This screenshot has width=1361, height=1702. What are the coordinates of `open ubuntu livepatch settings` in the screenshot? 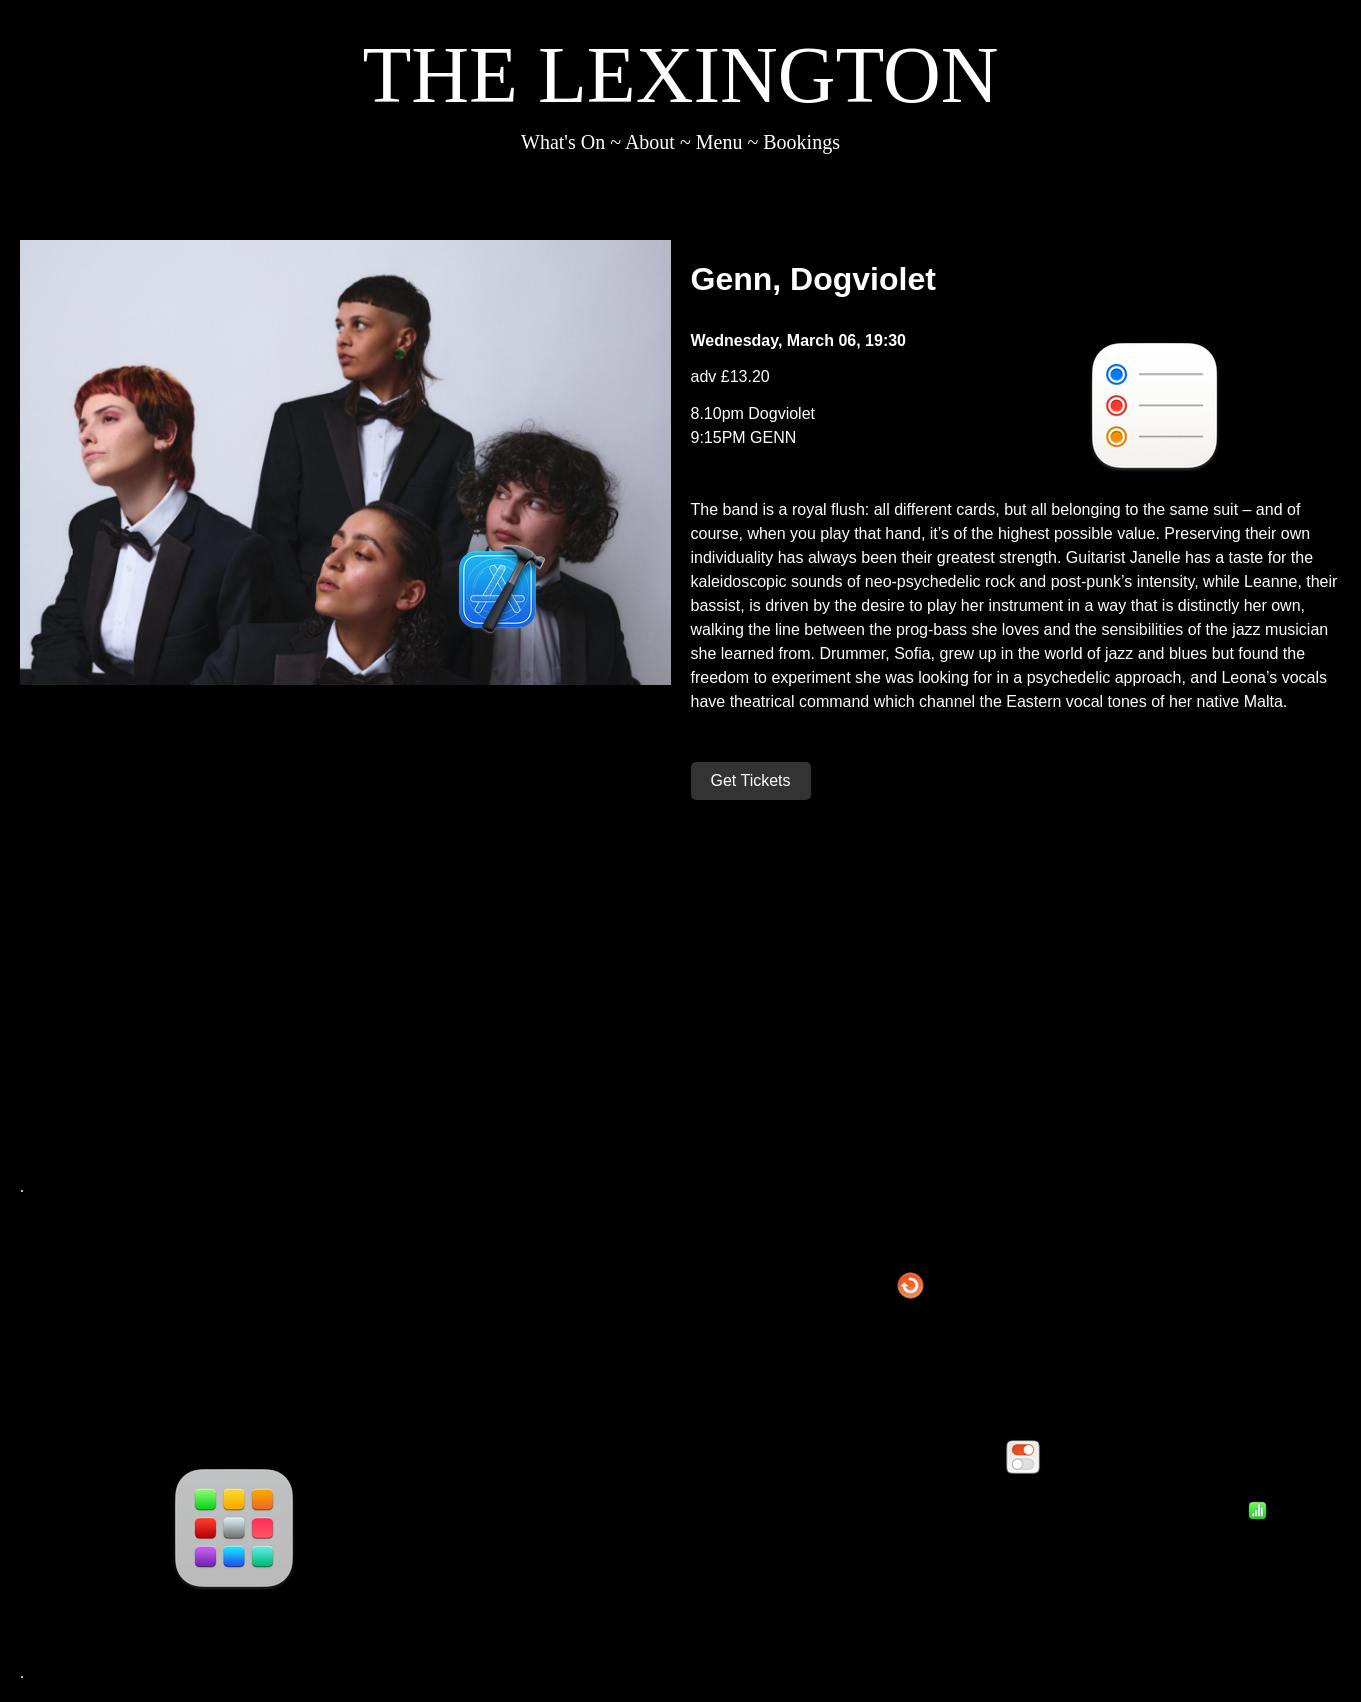 It's located at (910, 1285).